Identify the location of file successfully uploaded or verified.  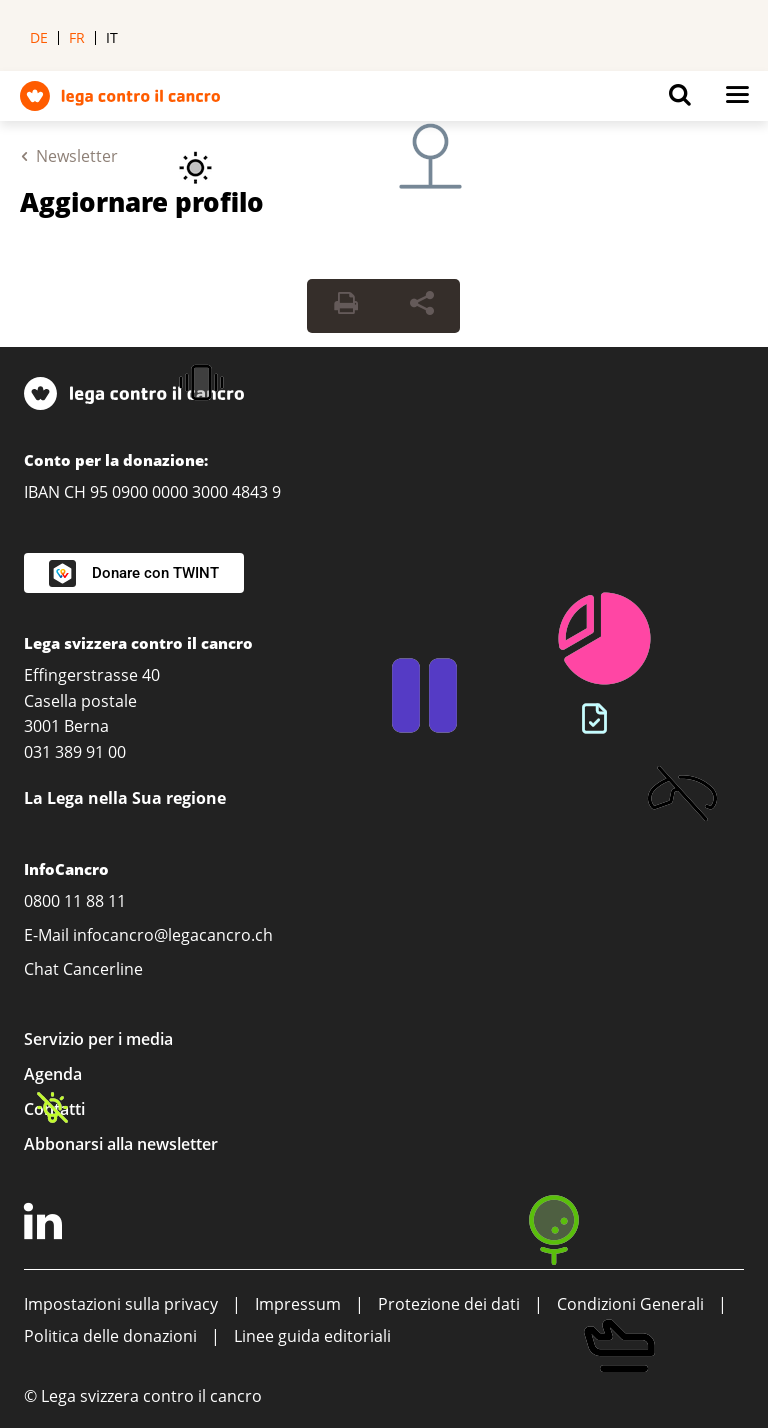
(594, 718).